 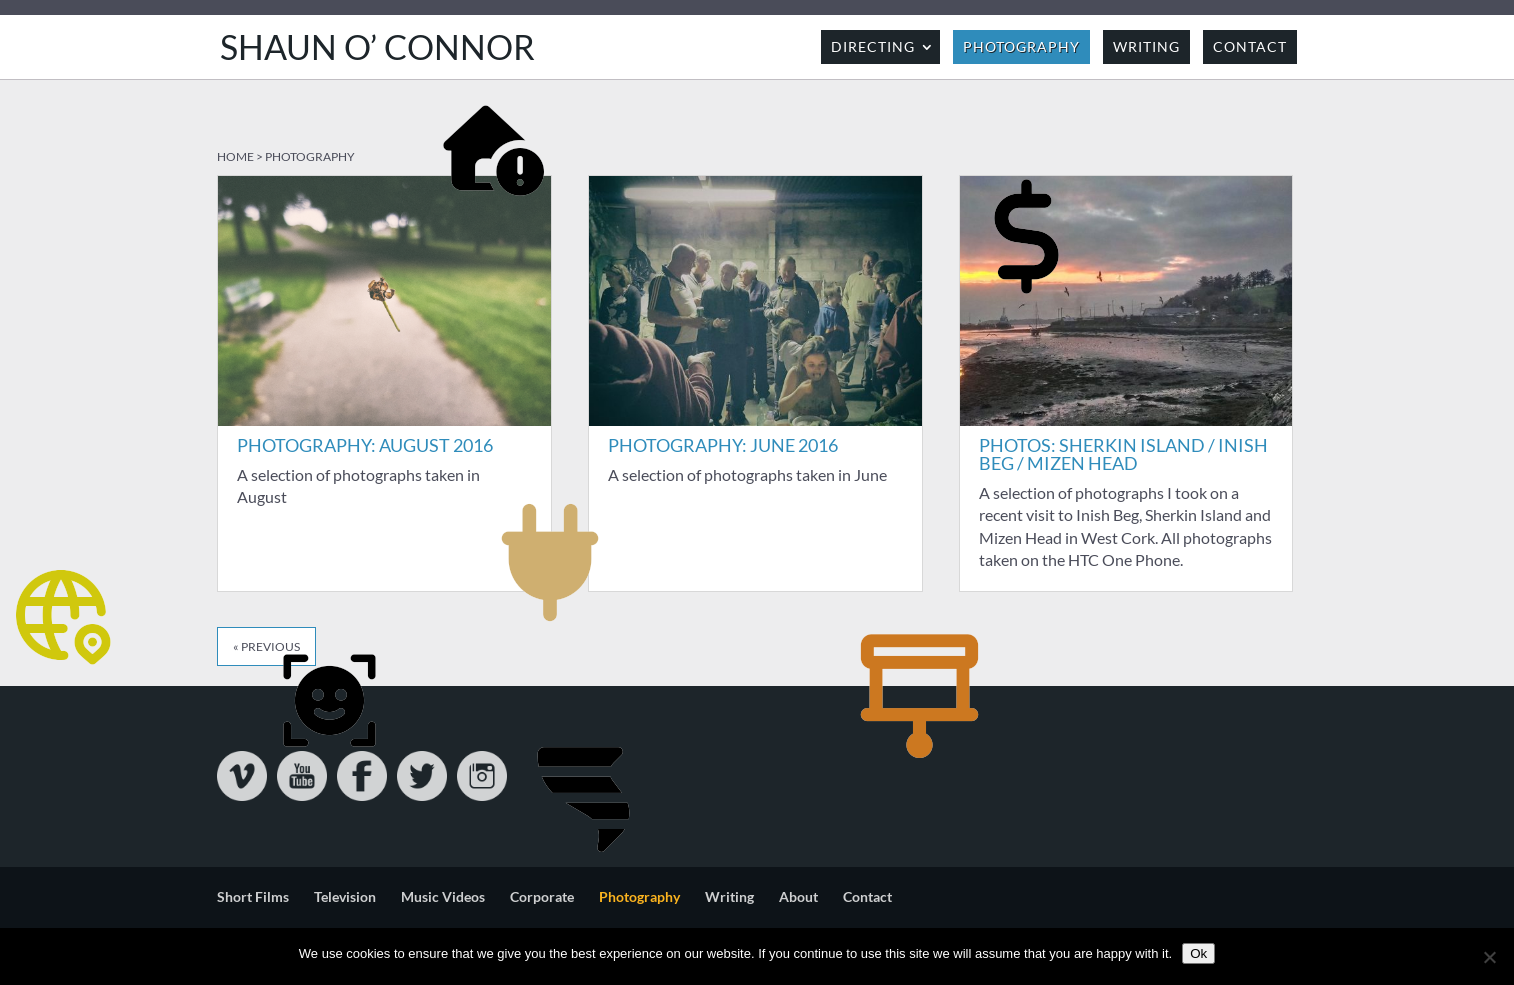 I want to click on view pricing or payment options, so click(x=1026, y=236).